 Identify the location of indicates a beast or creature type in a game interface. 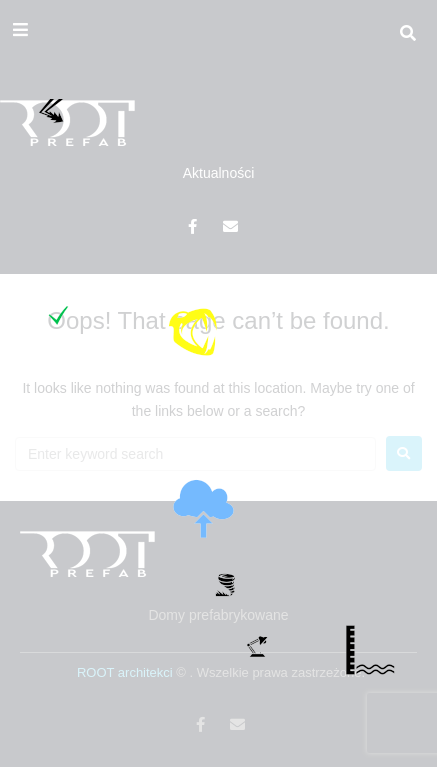
(193, 332).